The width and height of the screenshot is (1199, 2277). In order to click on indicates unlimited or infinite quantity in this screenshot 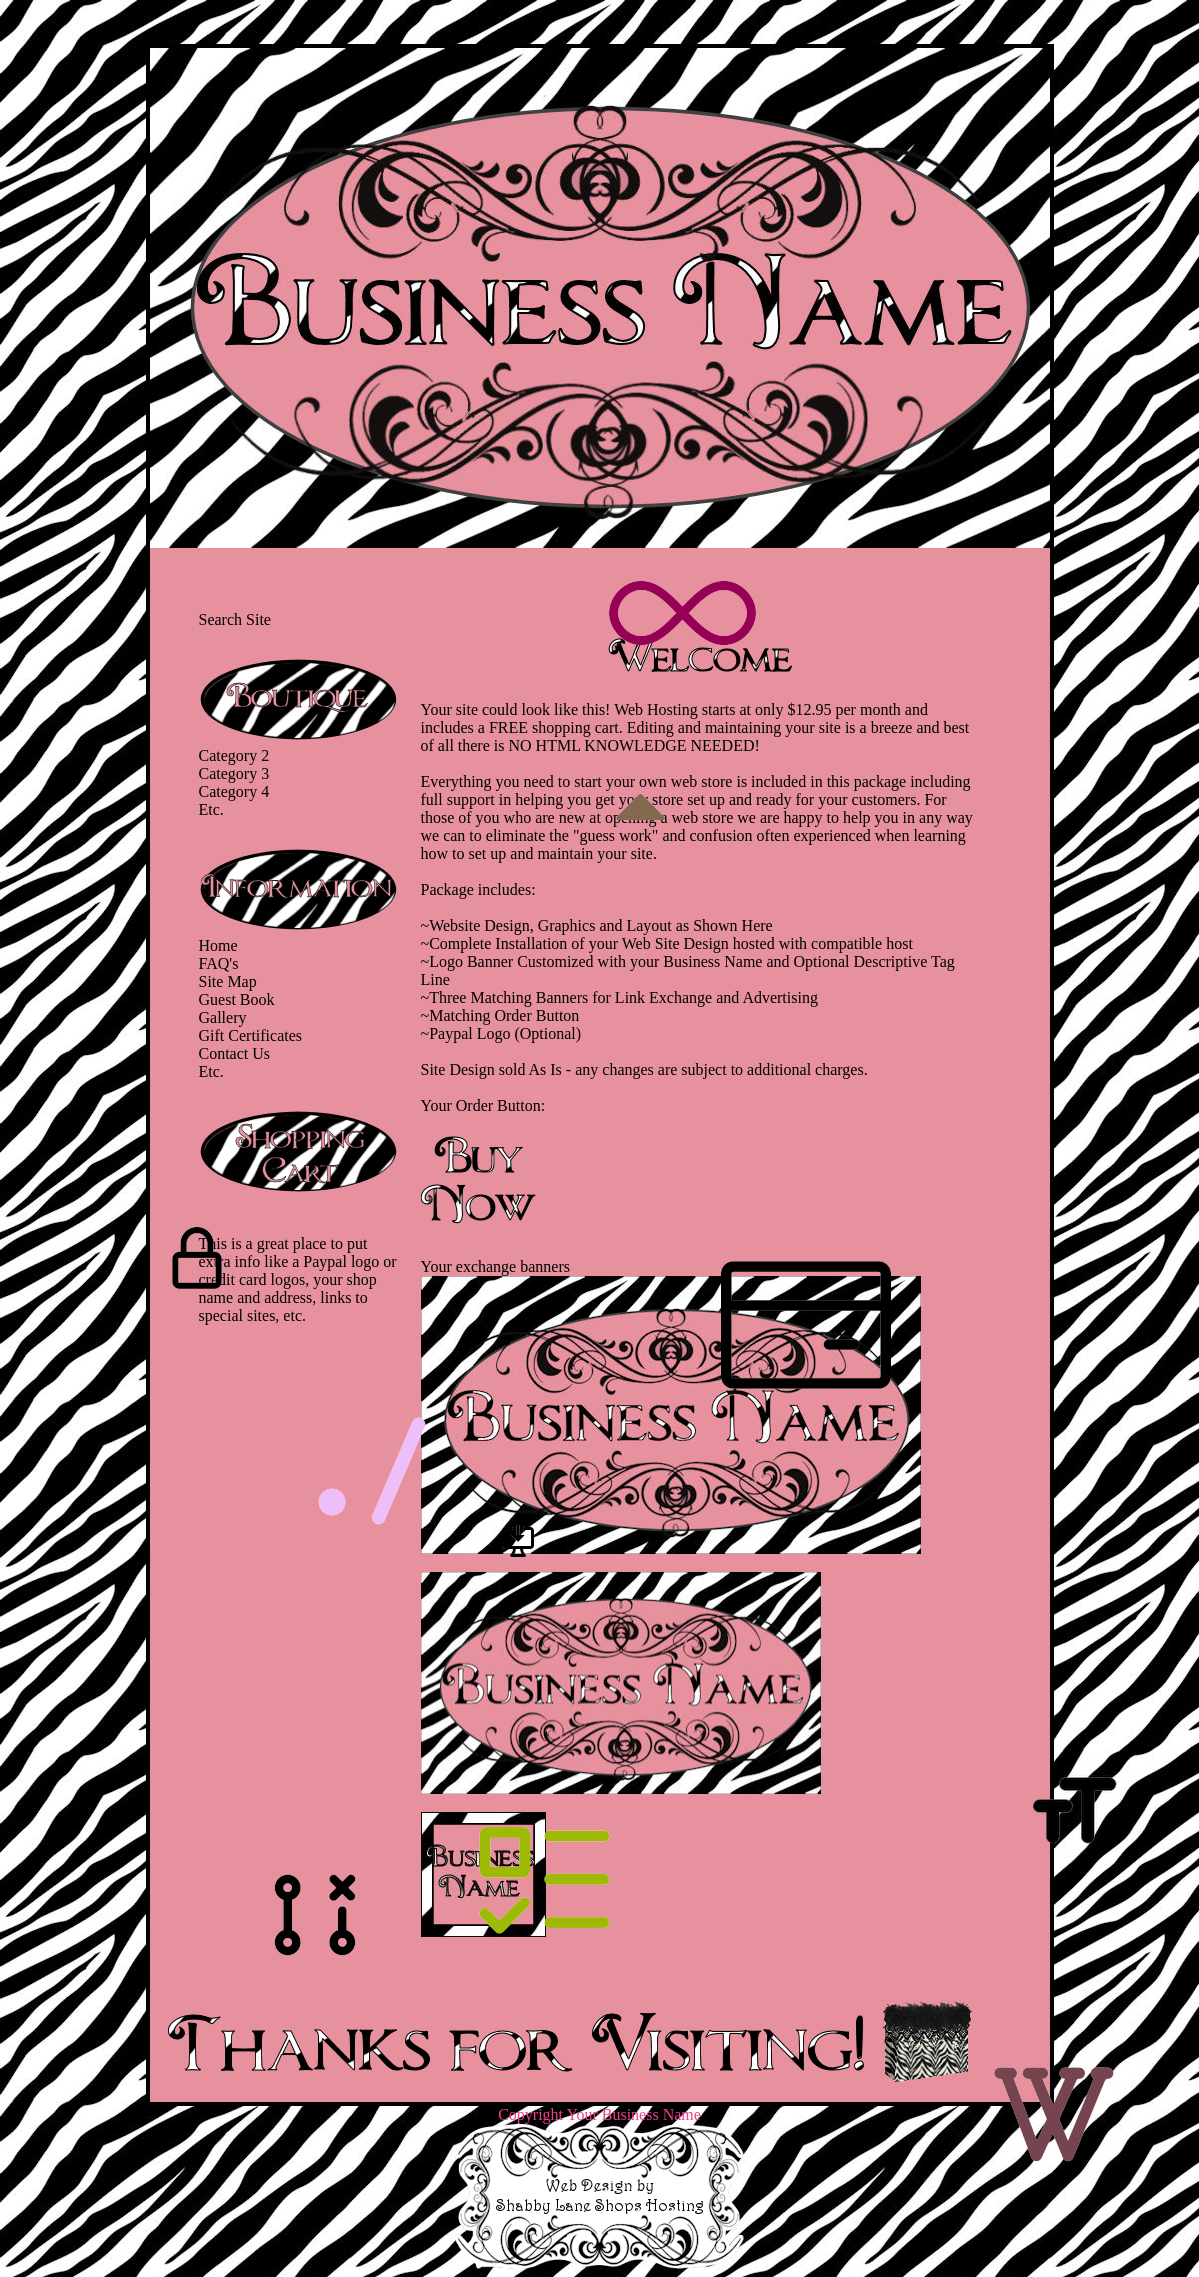, I will do `click(682, 611)`.